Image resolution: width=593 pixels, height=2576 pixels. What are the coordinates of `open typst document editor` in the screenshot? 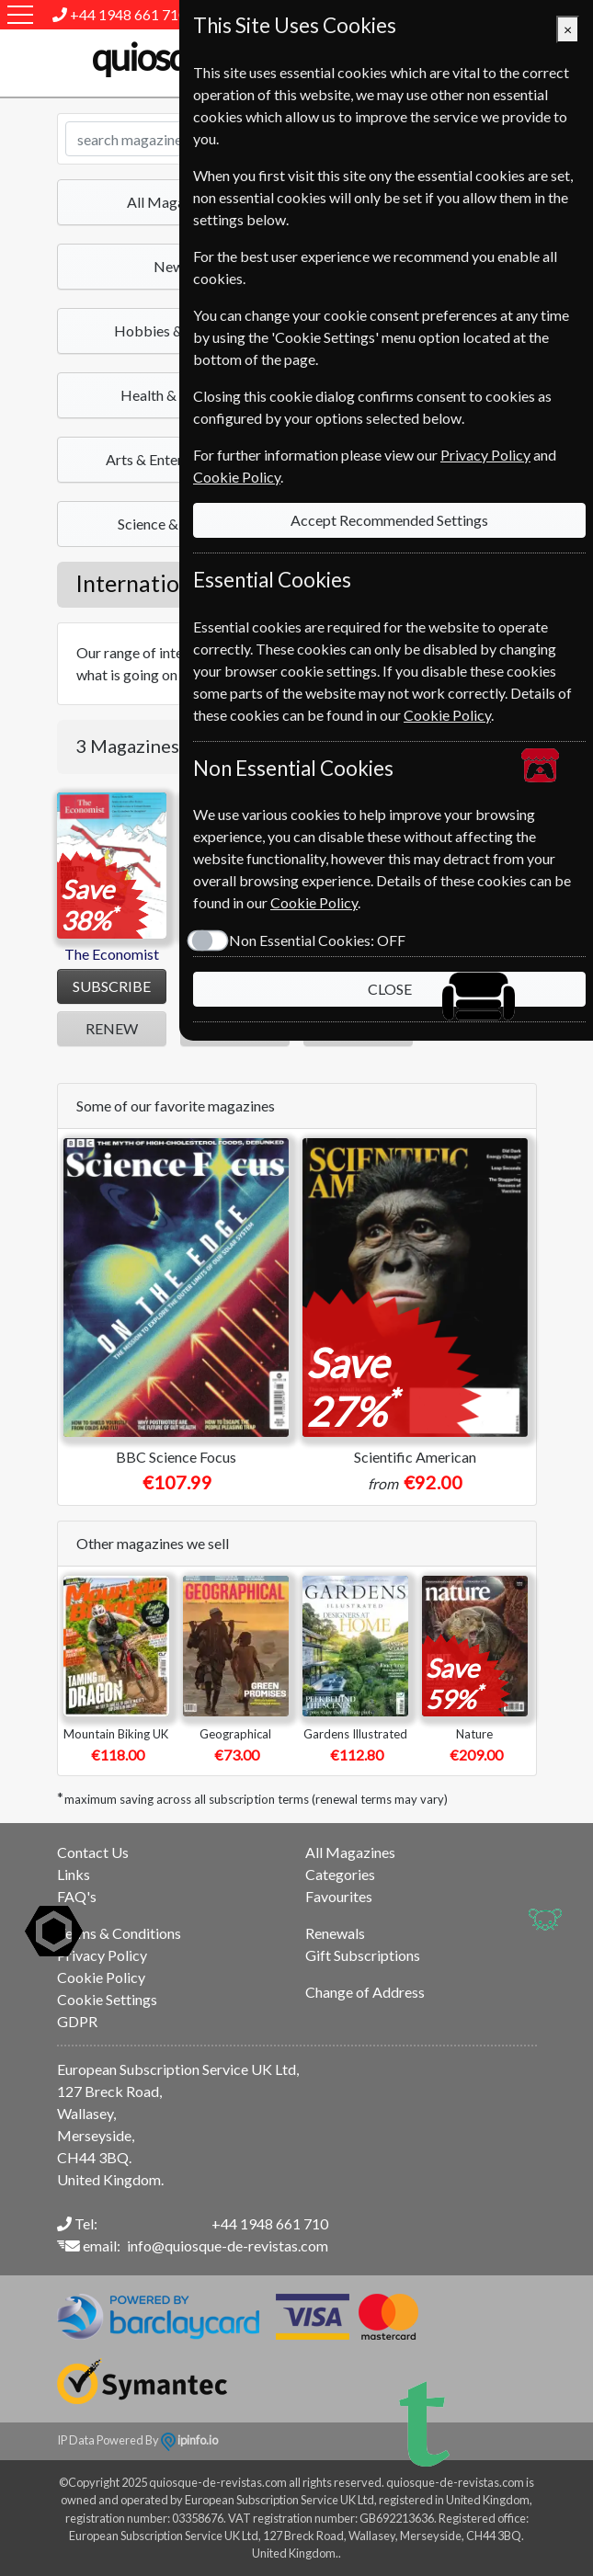 It's located at (424, 2423).